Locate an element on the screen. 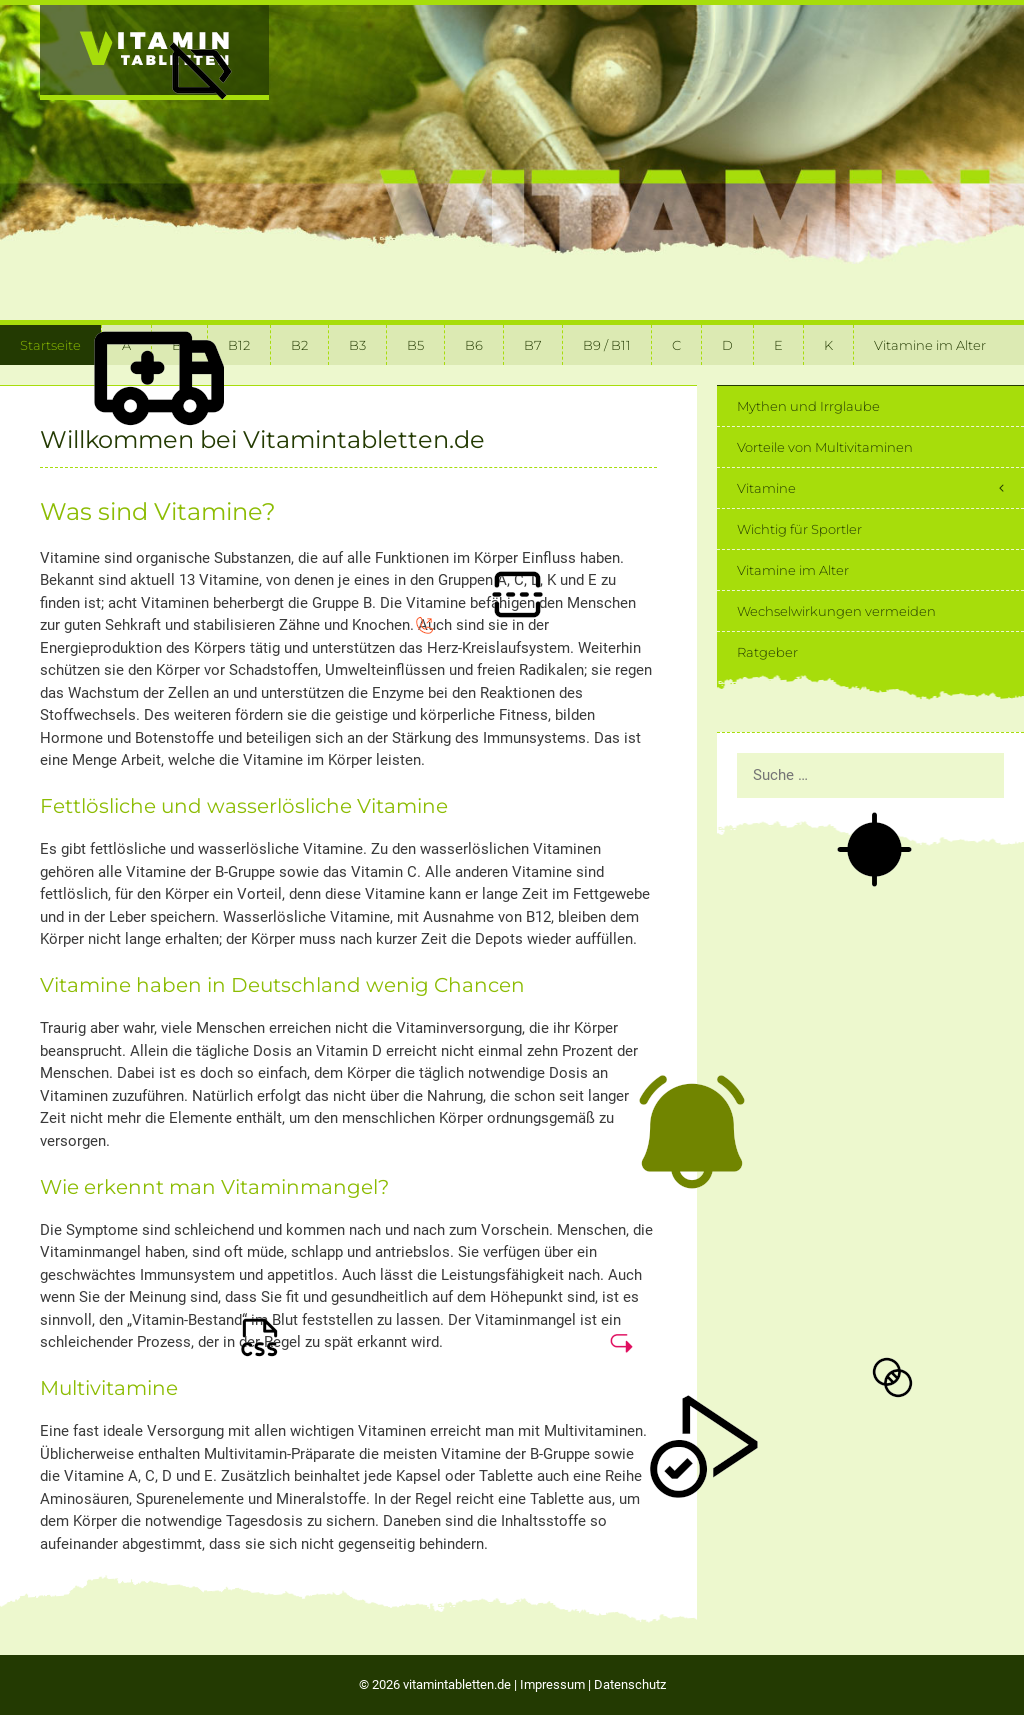 The width and height of the screenshot is (1024, 1715). redo last action is located at coordinates (621, 1342).